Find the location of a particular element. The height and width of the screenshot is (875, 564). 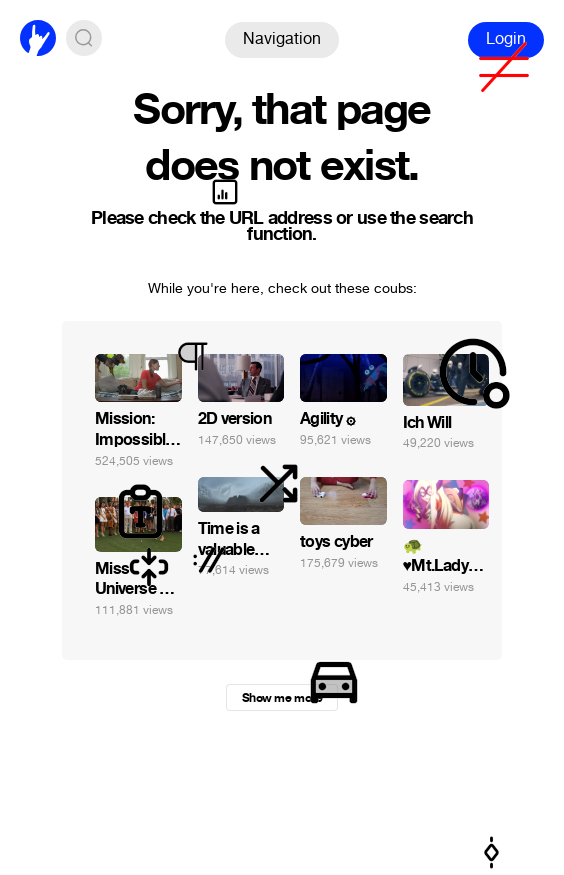

collapse viewport height is located at coordinates (149, 567).